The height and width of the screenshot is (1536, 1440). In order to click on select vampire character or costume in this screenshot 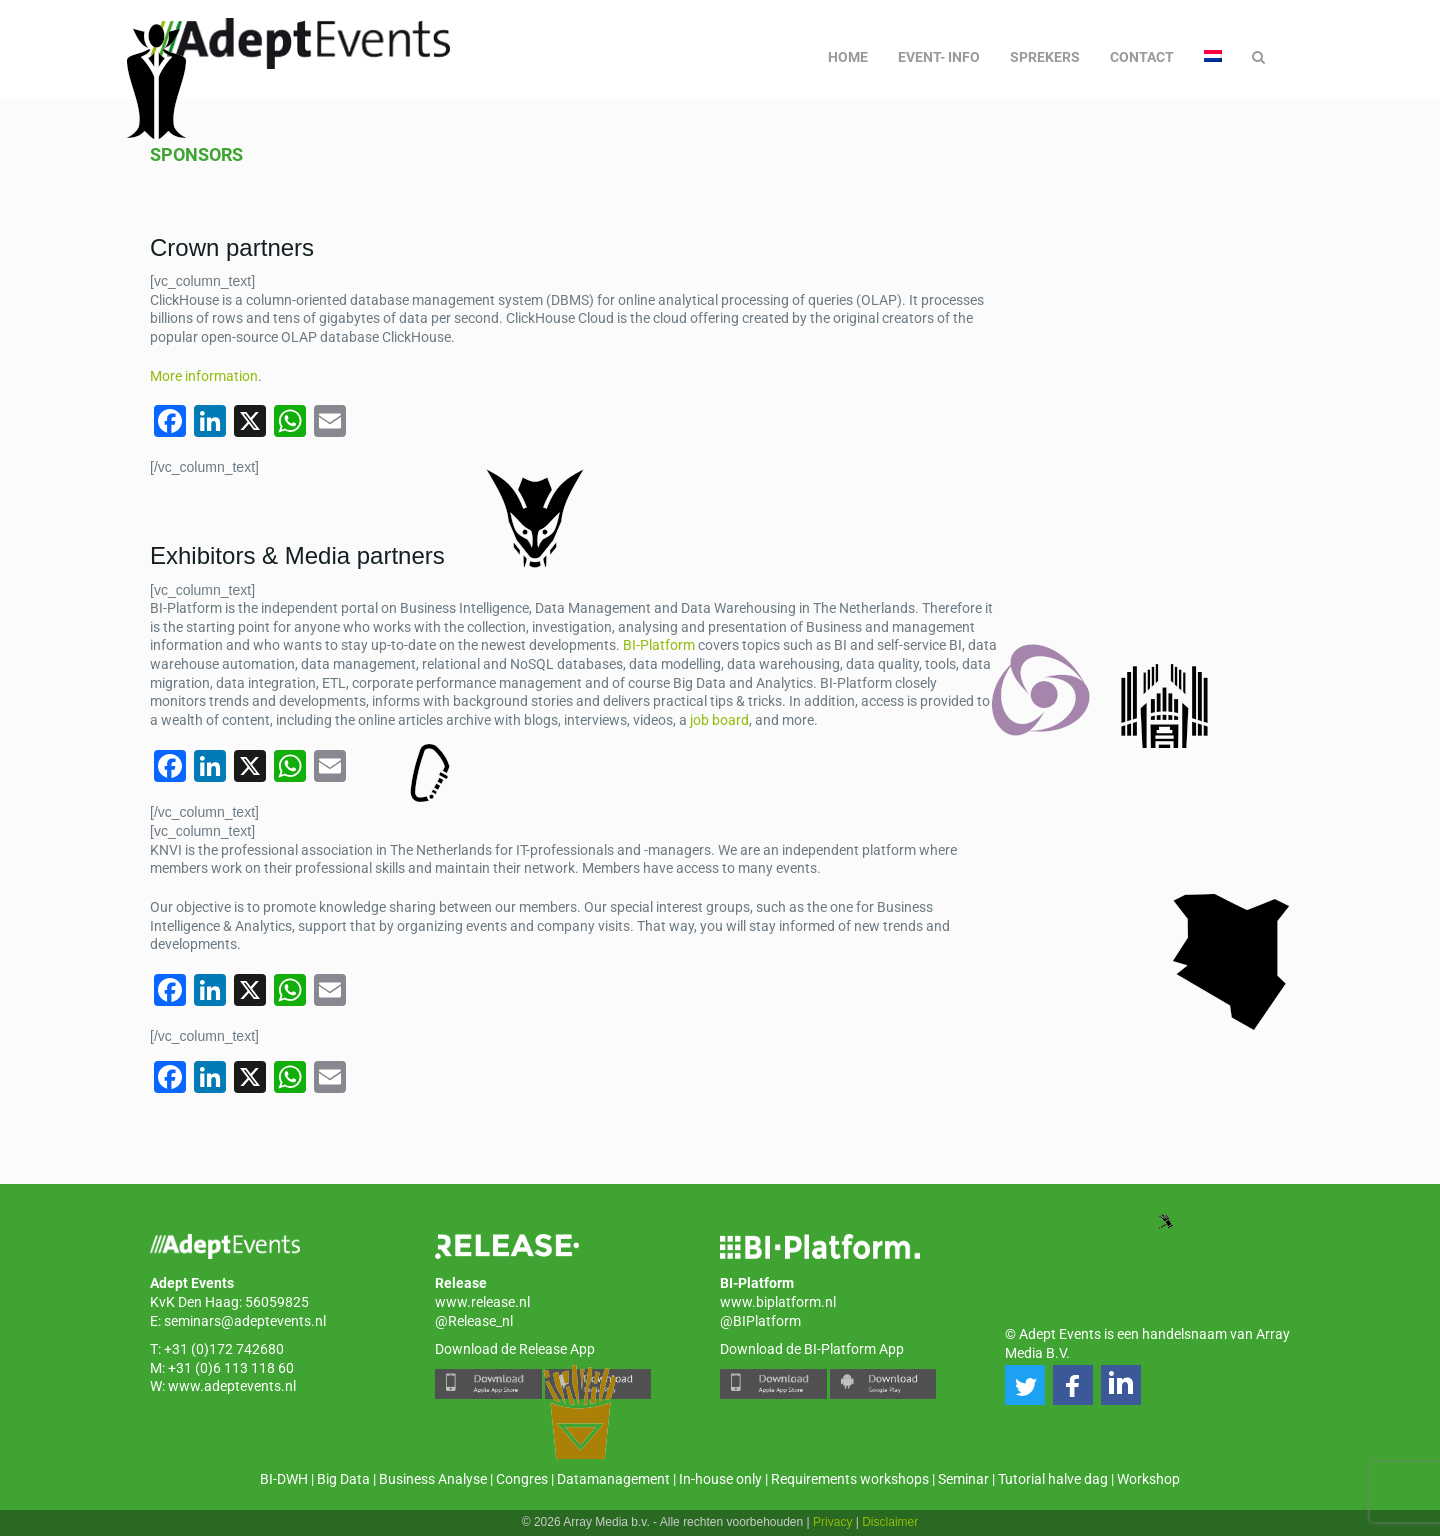, I will do `click(156, 80)`.